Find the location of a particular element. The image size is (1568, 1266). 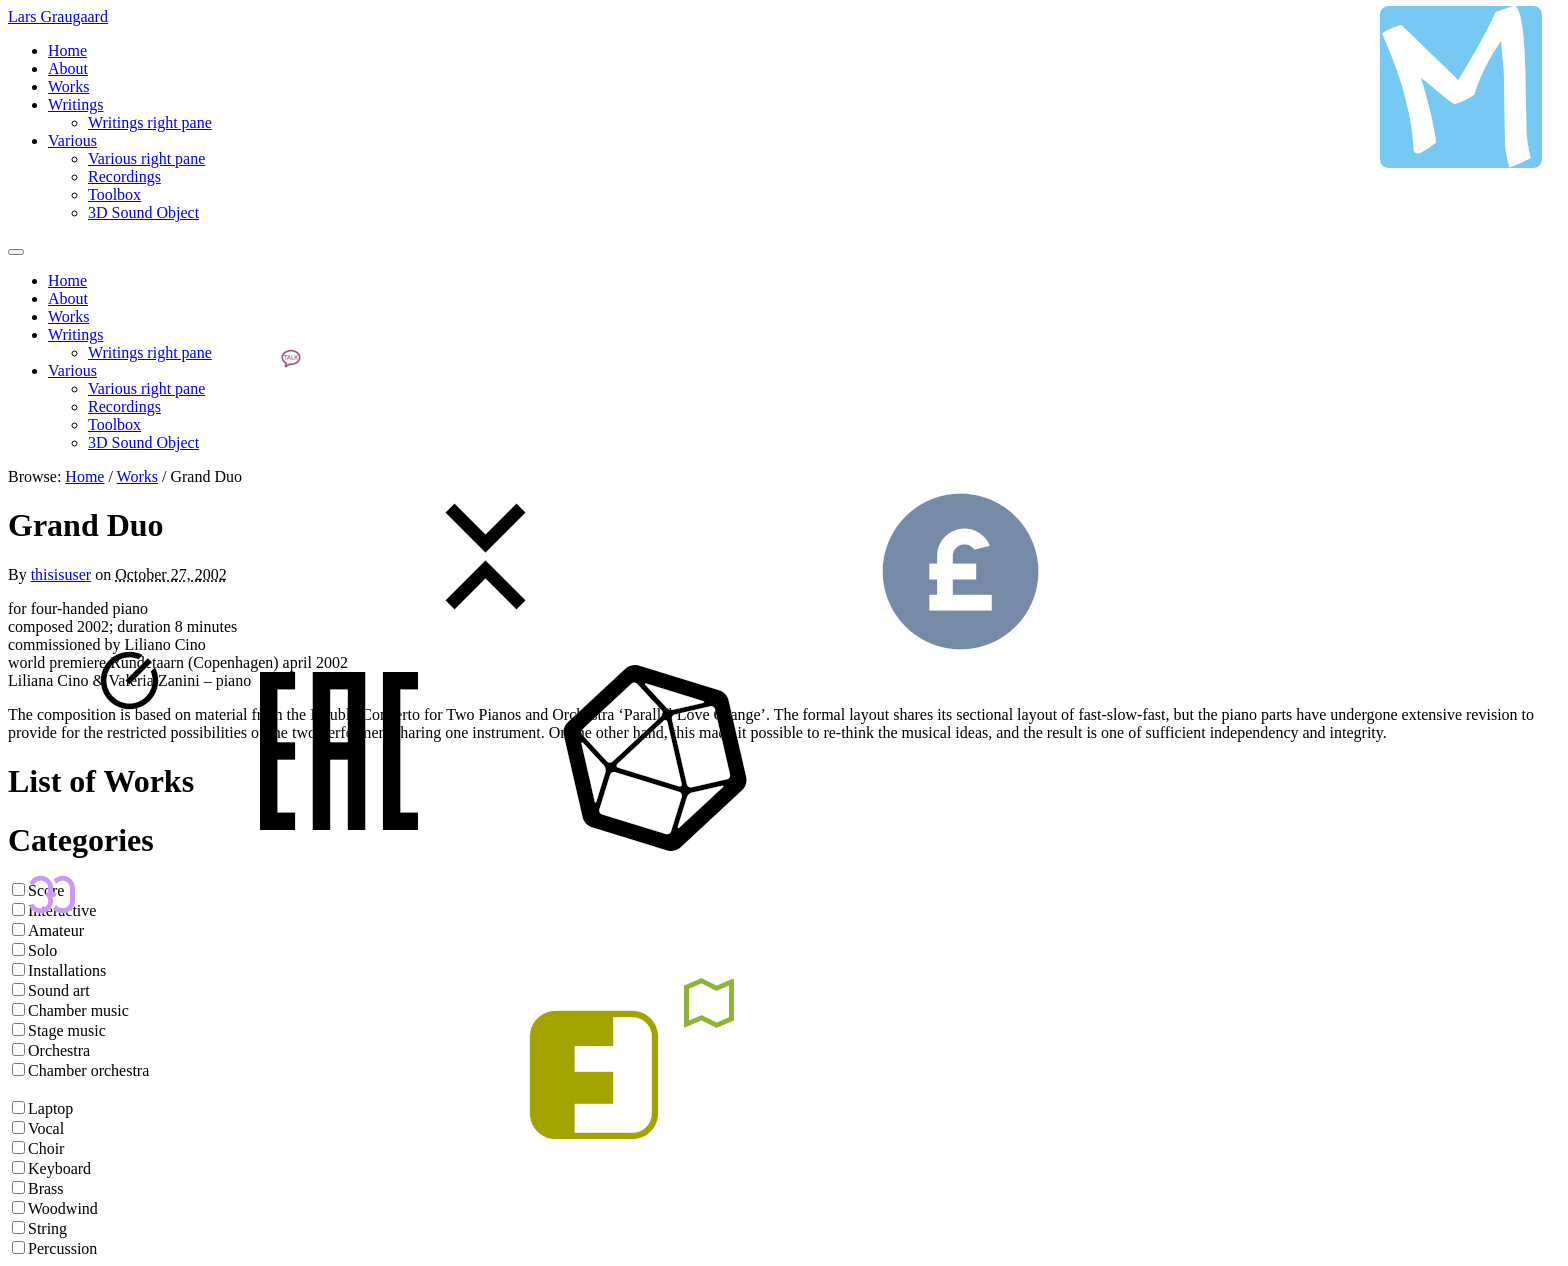

view map is located at coordinates (709, 1003).